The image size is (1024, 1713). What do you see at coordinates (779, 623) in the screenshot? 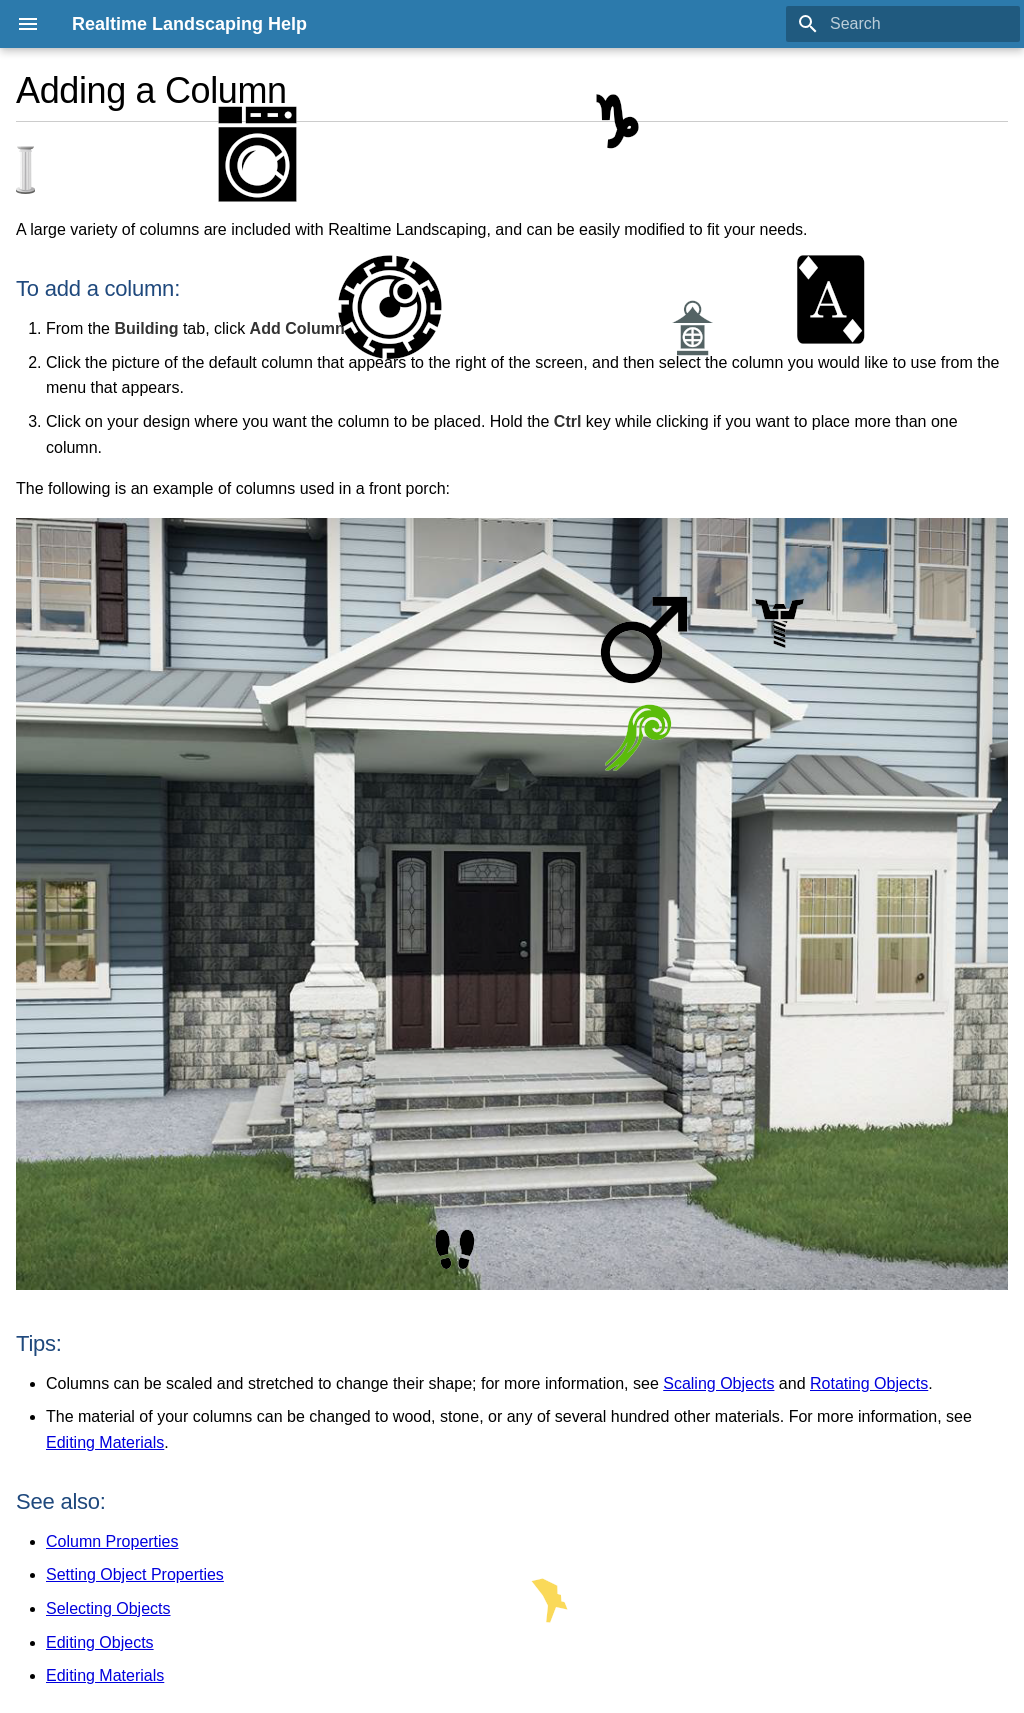
I see `ancient or antique hardware item in inventory` at bounding box center [779, 623].